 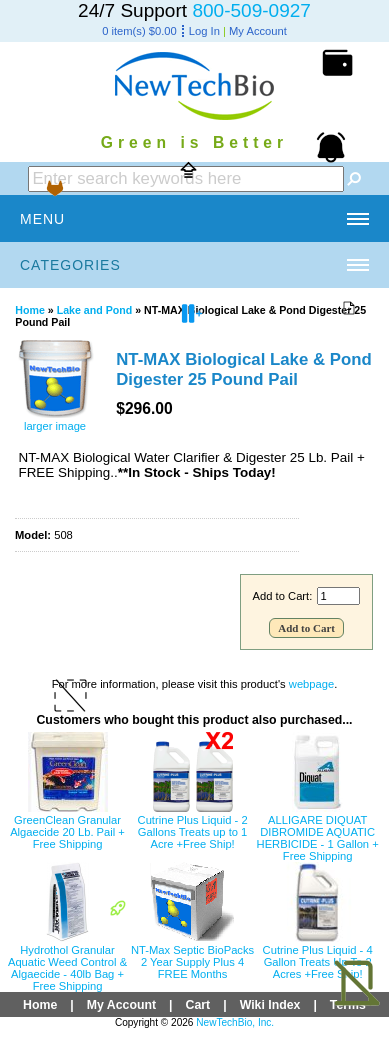 I want to click on deselect or clear current selection, so click(x=70, y=695).